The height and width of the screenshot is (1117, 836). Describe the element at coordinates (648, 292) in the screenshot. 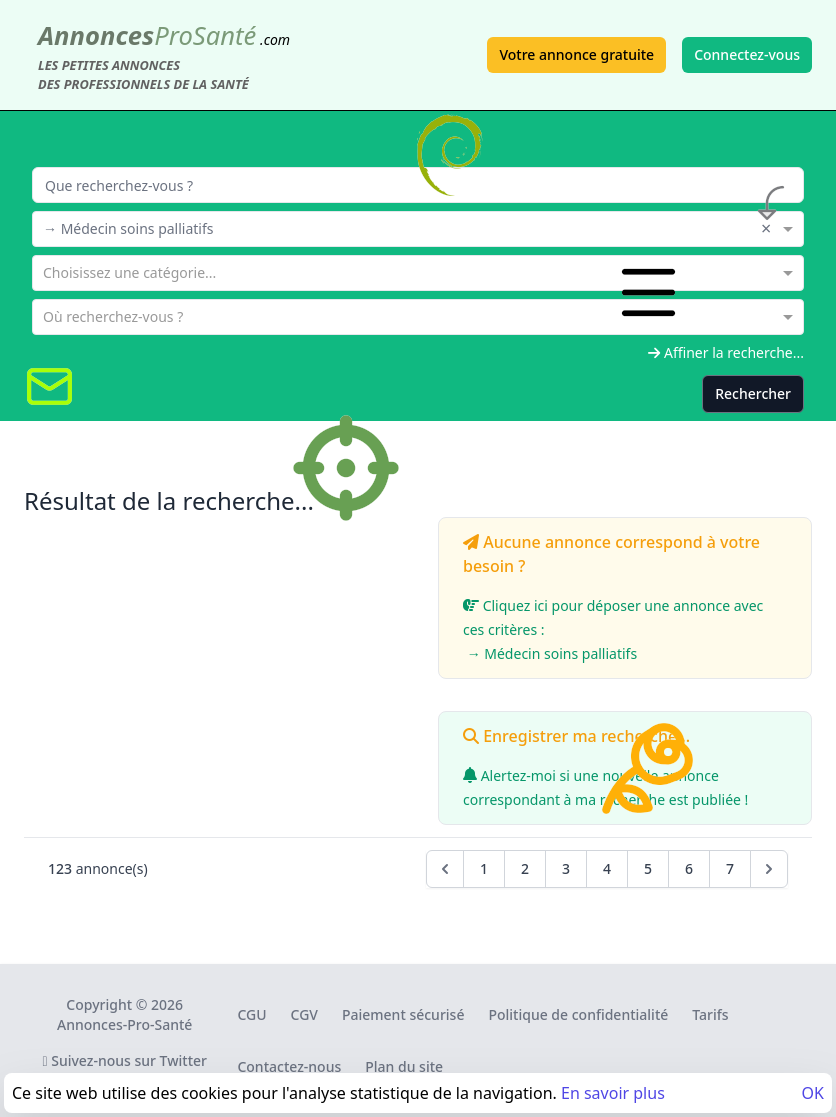

I see `open navigation menu` at that location.